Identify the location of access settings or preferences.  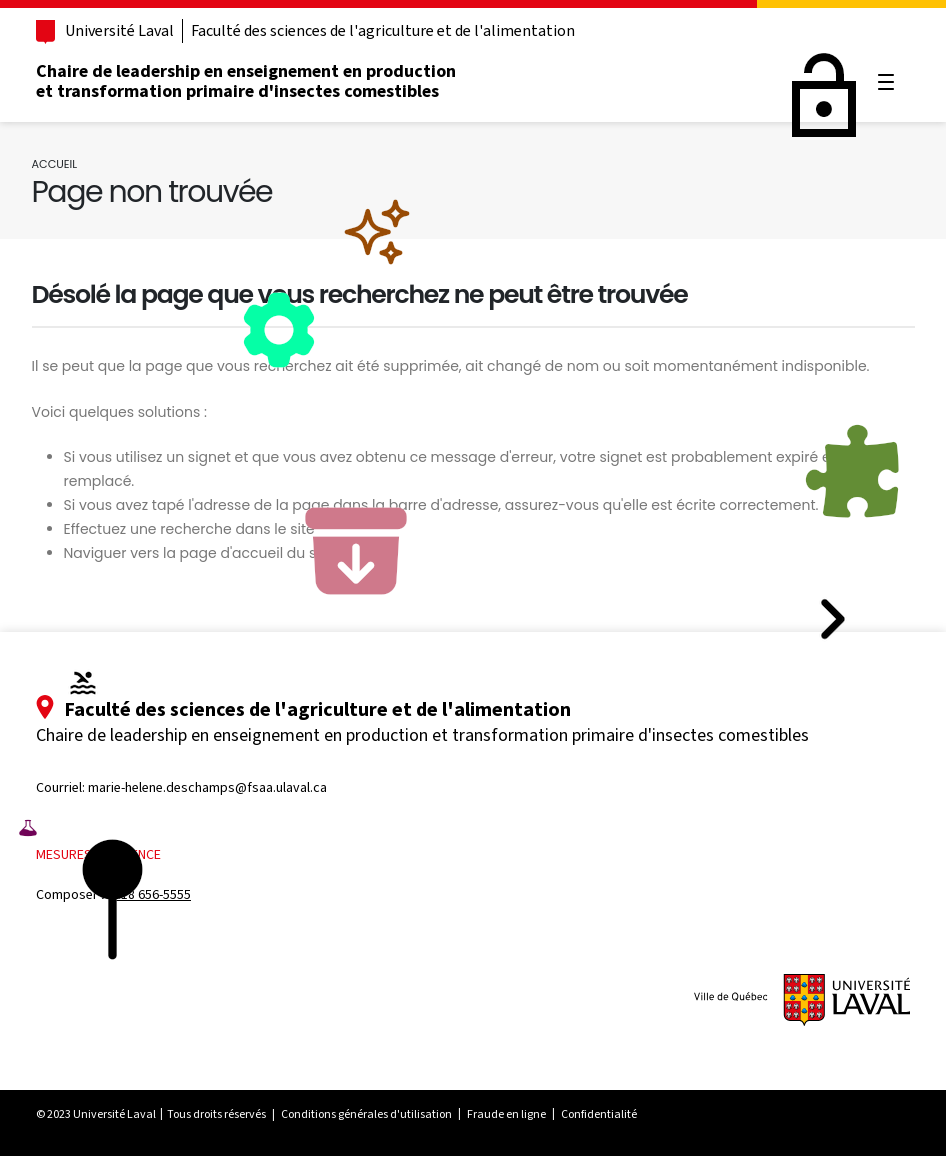
(279, 330).